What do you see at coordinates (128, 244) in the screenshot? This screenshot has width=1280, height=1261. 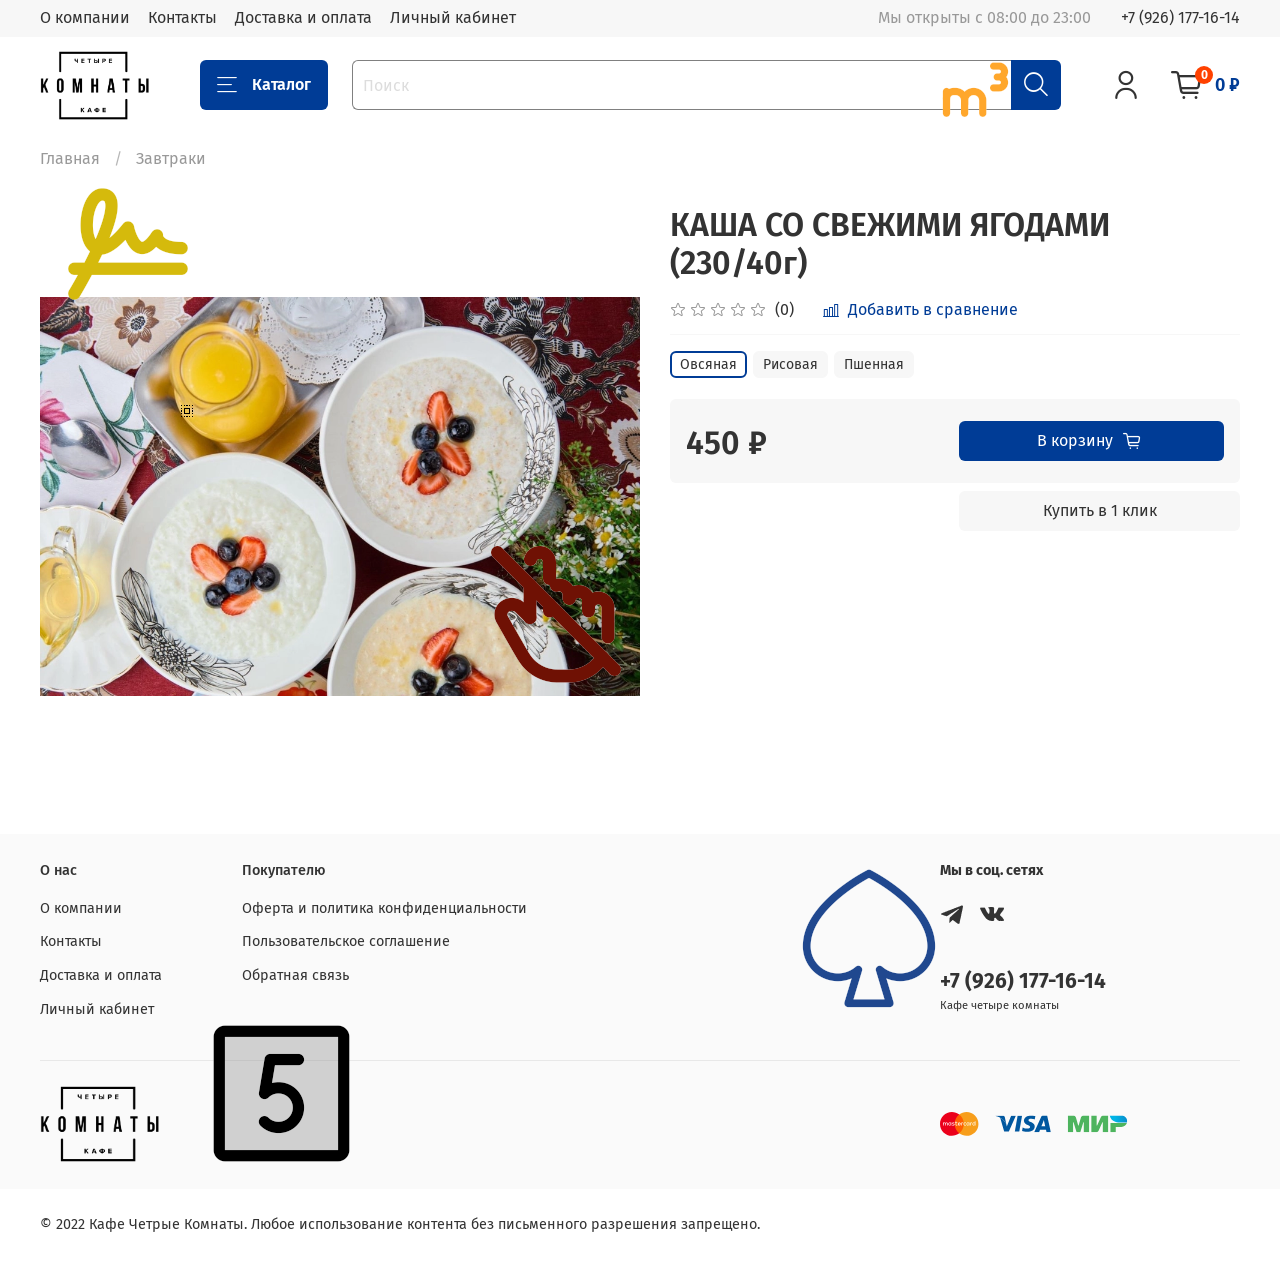 I see `add your signature to a document` at bounding box center [128, 244].